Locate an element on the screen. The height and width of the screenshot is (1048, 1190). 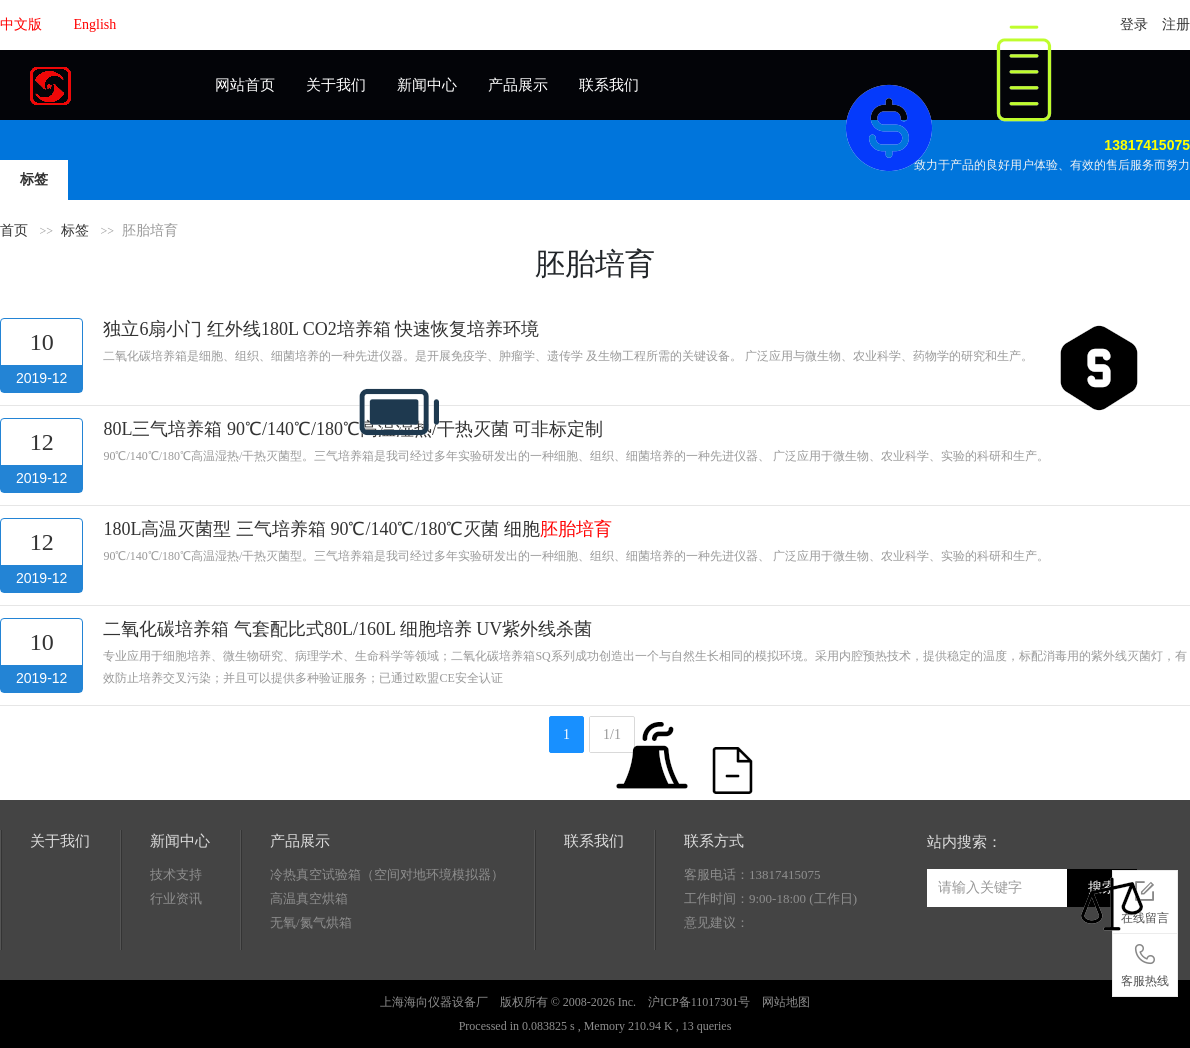
view nuclear power plant status is located at coordinates (652, 760).